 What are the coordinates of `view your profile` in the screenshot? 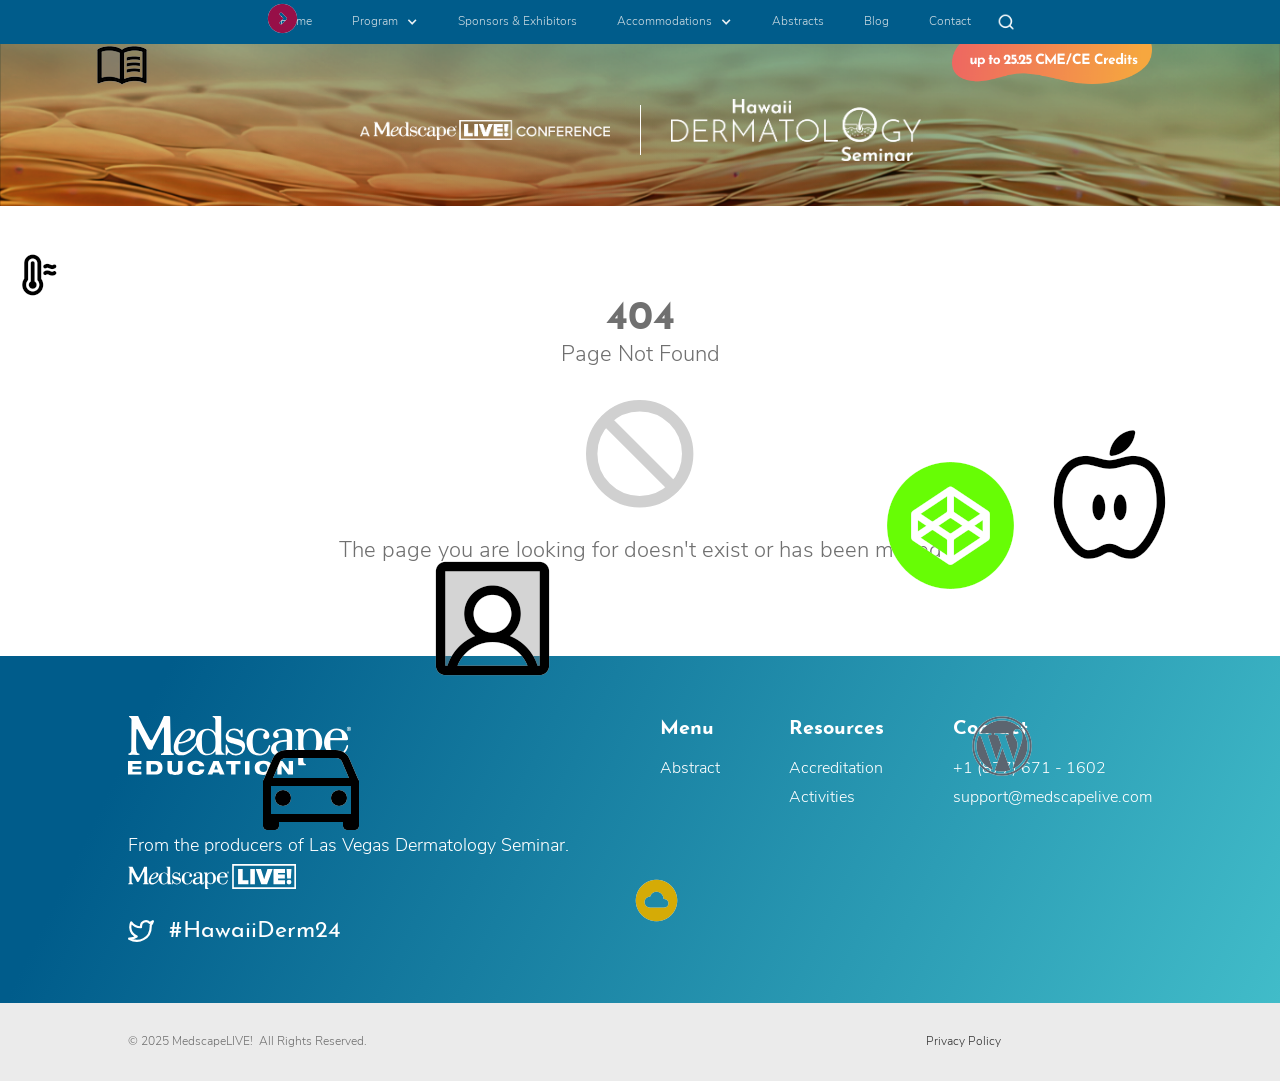 It's located at (492, 618).